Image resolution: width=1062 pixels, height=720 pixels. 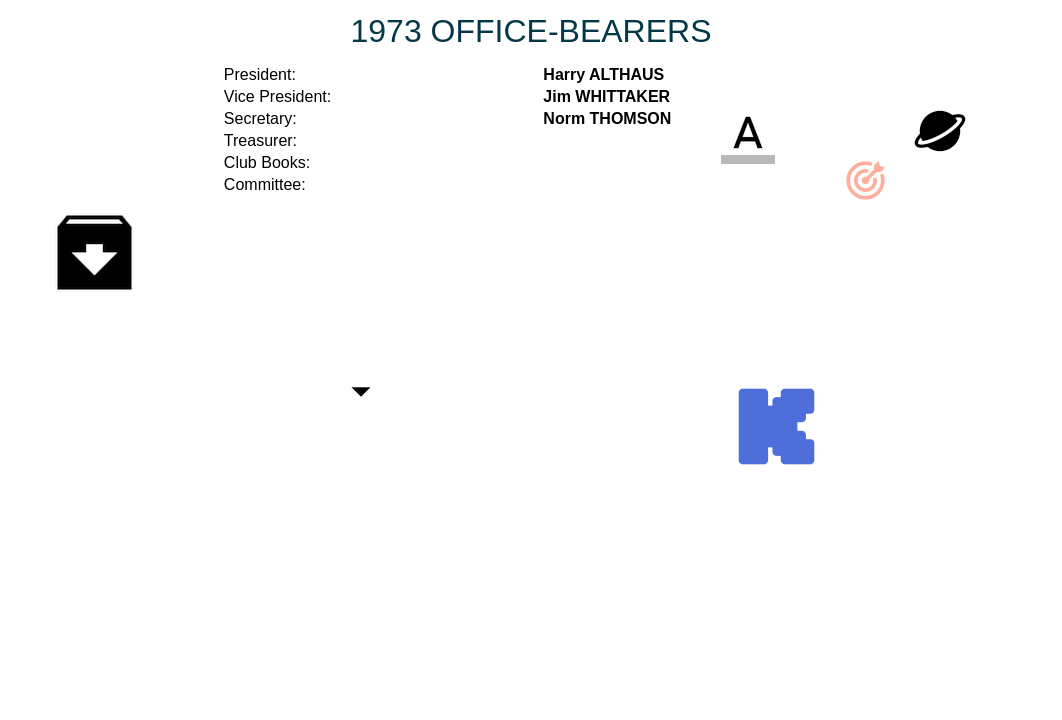 I want to click on archive selected items, so click(x=94, y=252).